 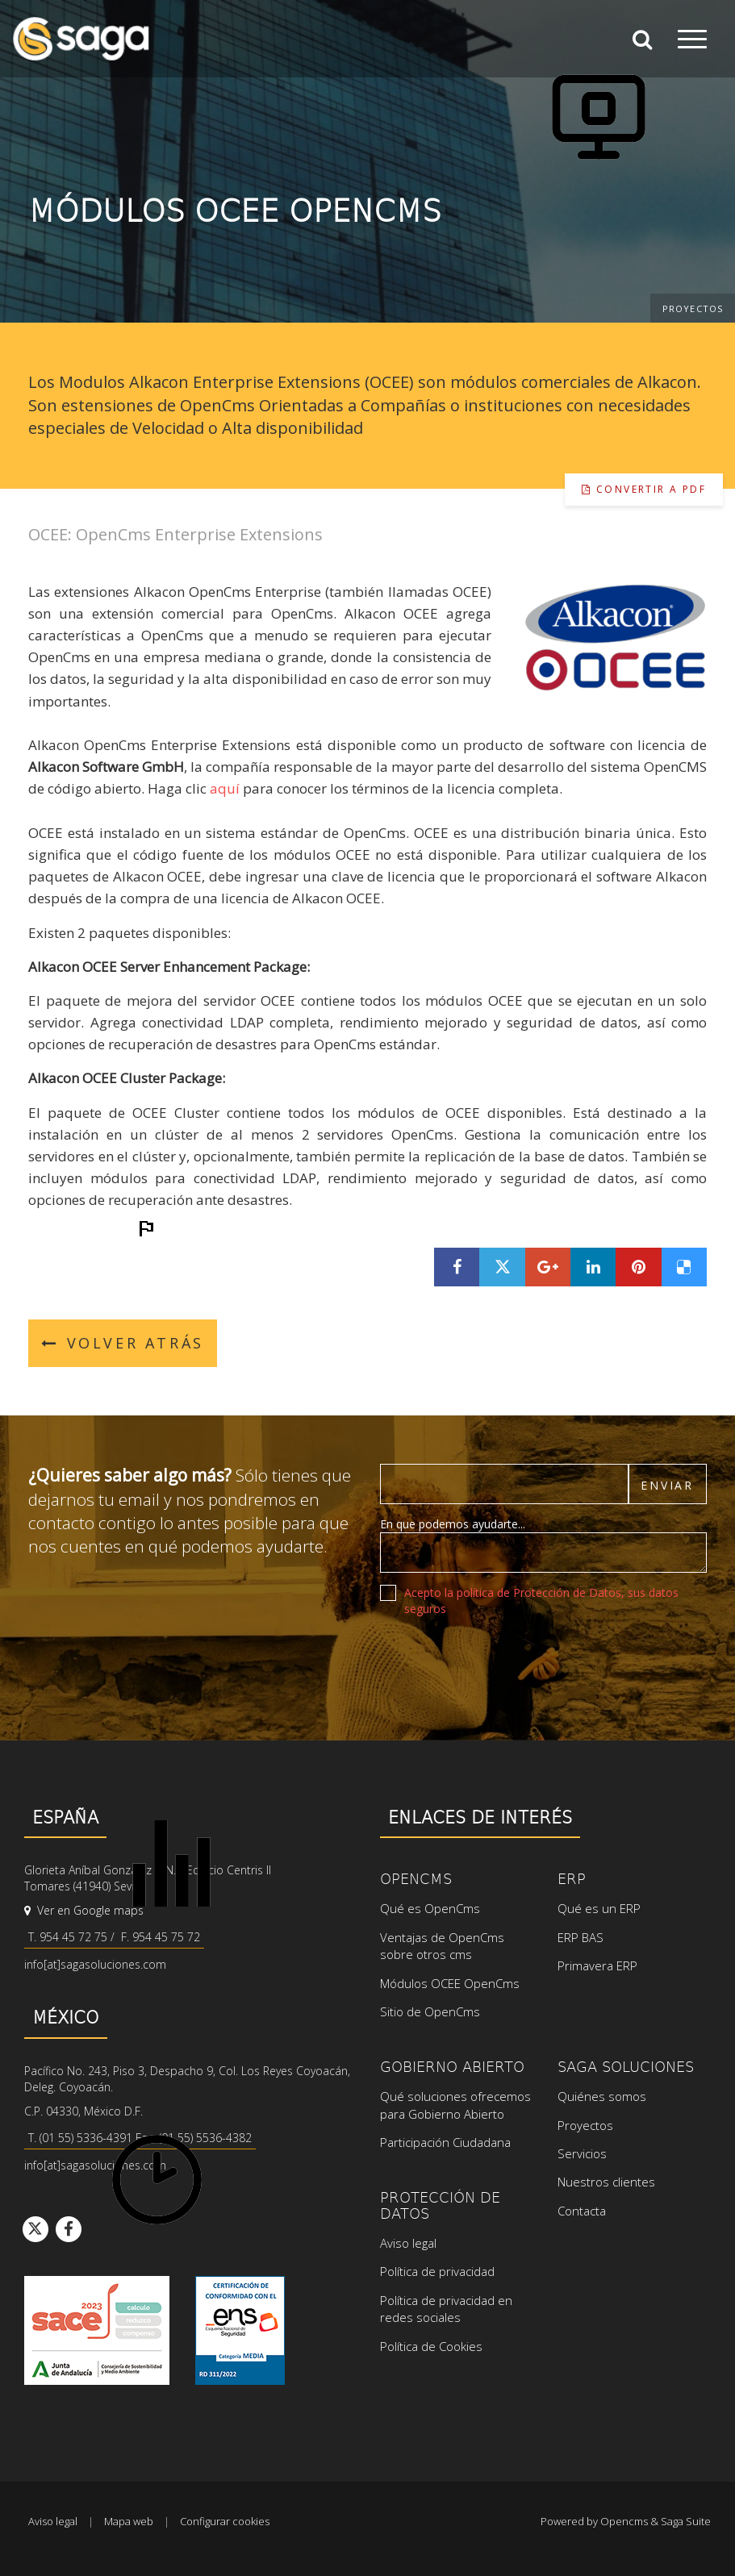 What do you see at coordinates (157, 2179) in the screenshot?
I see `view current time` at bounding box center [157, 2179].